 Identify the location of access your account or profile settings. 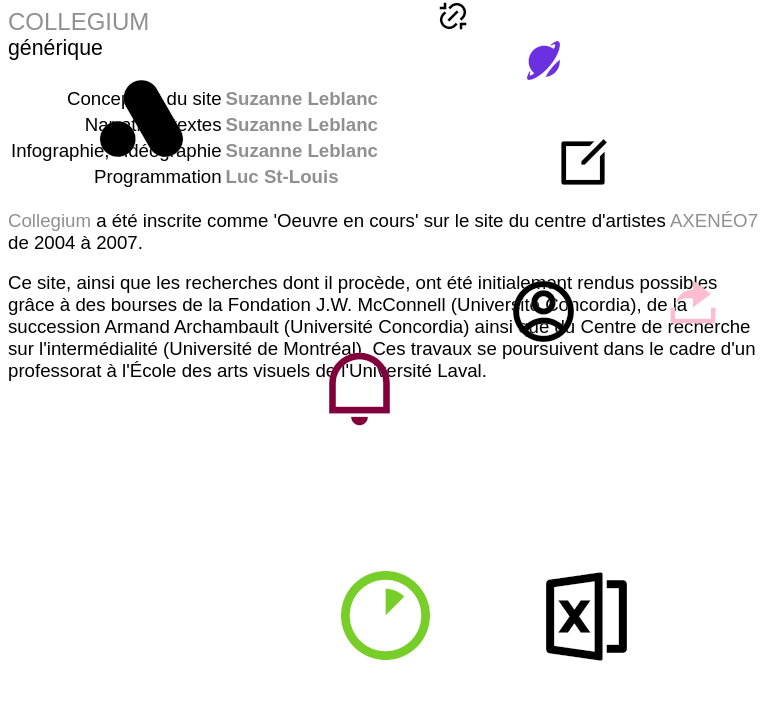
(543, 311).